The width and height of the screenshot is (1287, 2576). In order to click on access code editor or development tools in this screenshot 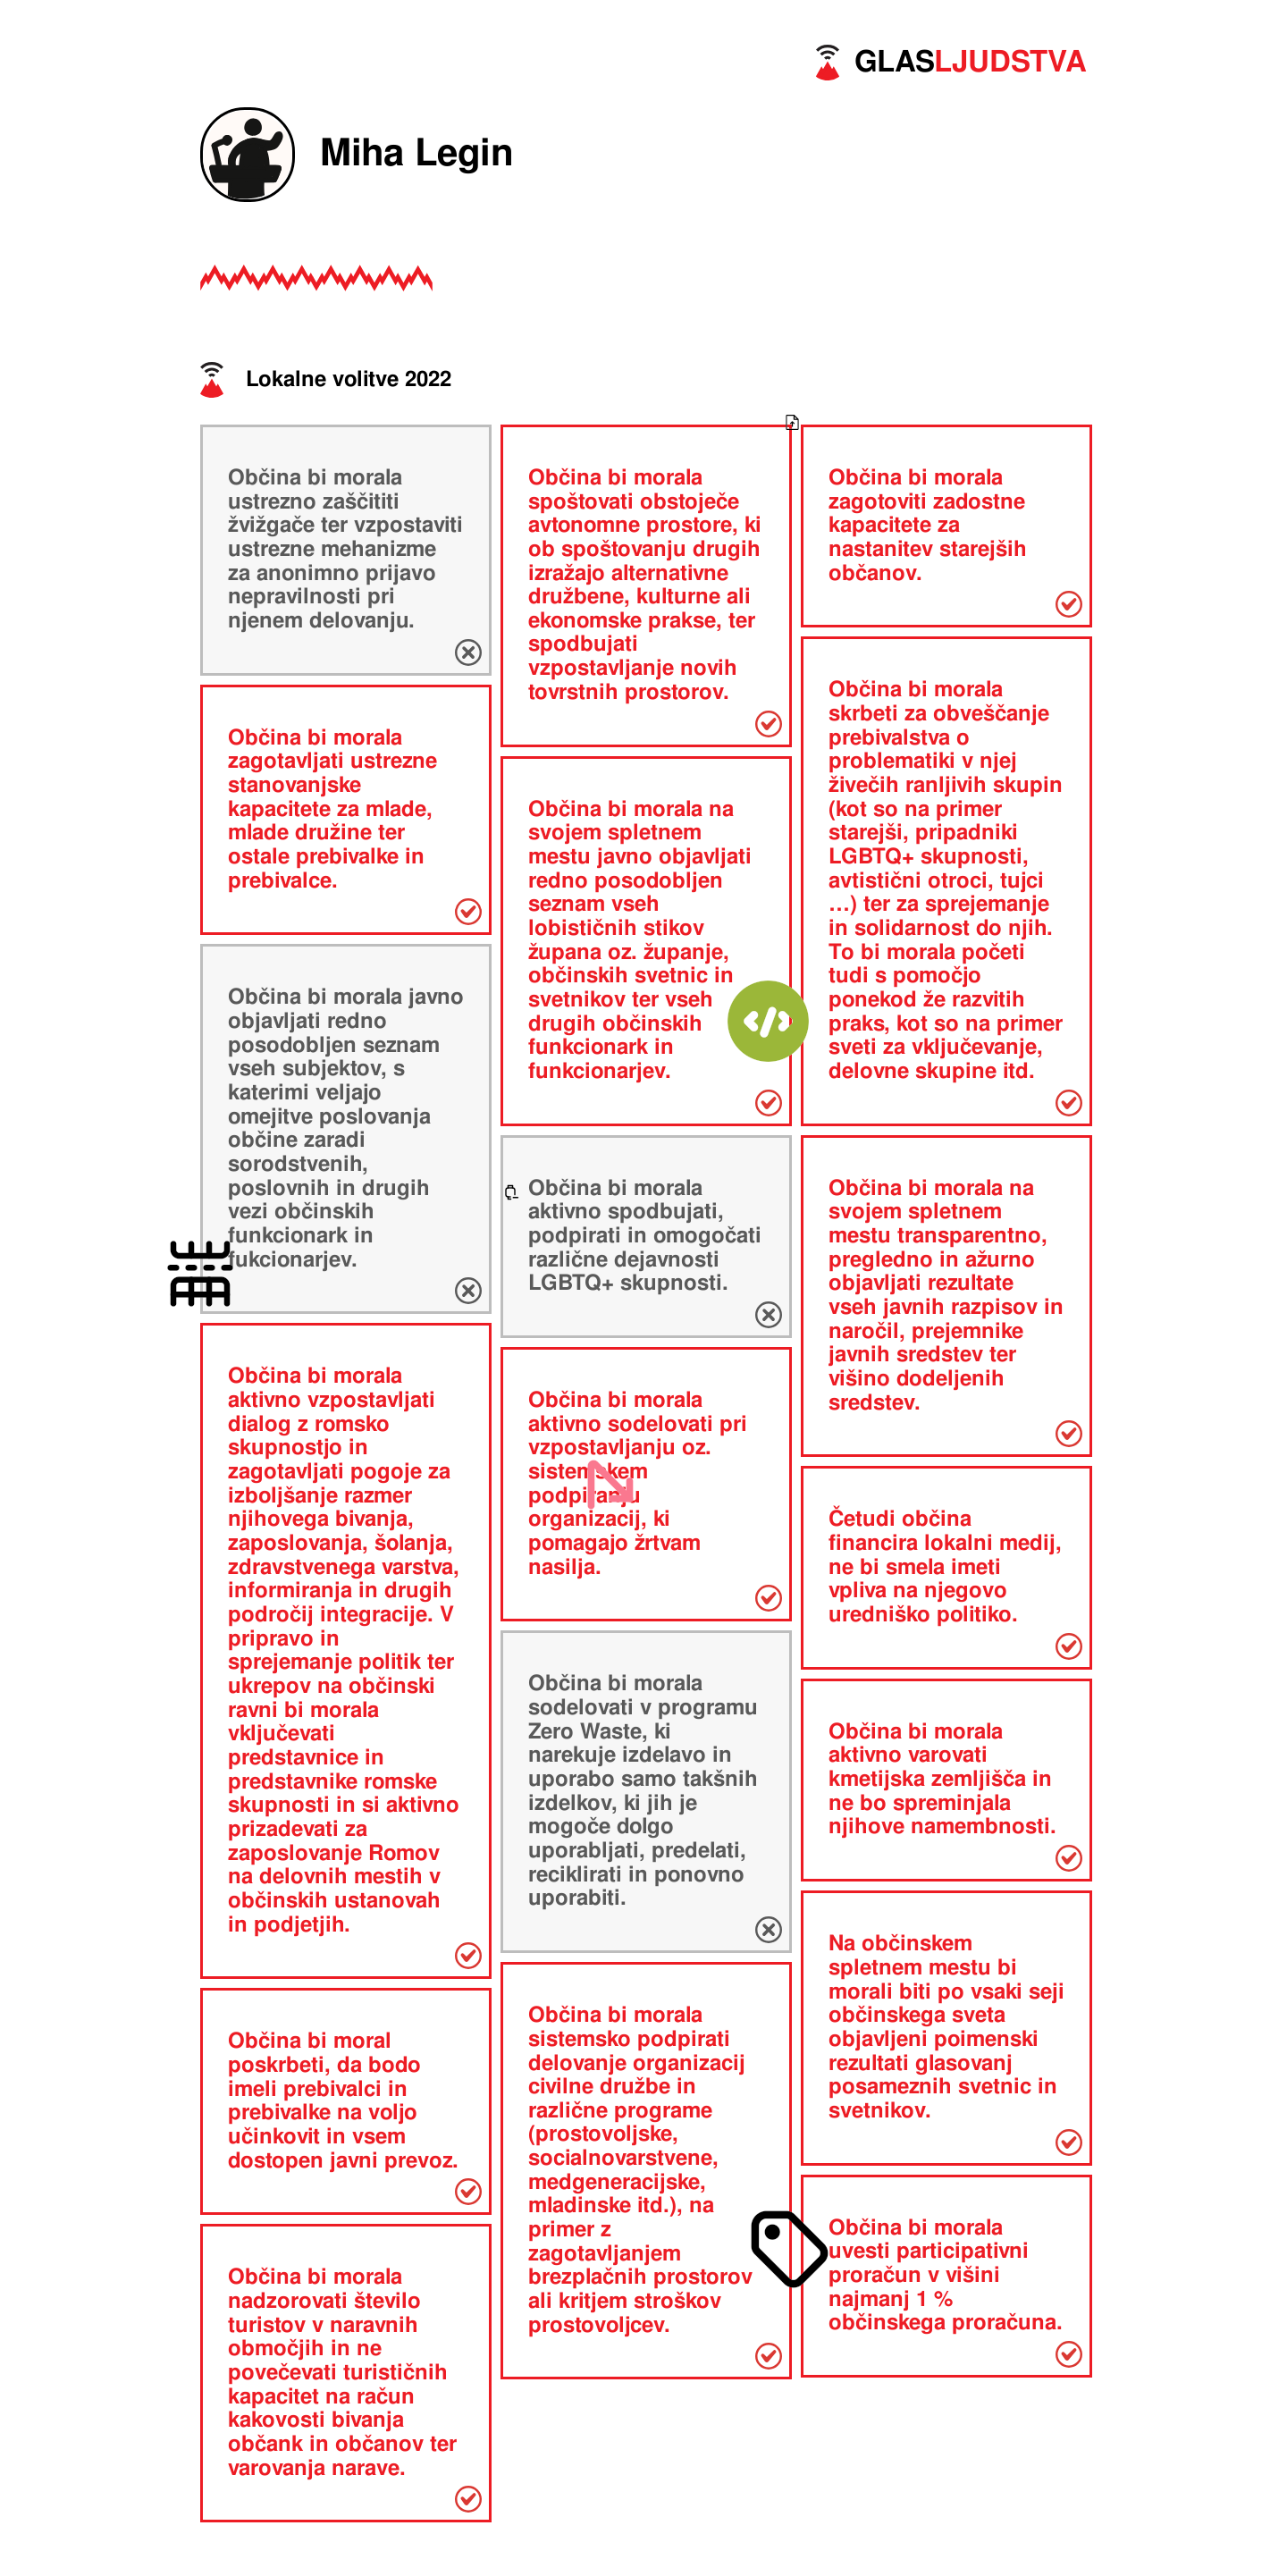, I will do `click(768, 1021)`.